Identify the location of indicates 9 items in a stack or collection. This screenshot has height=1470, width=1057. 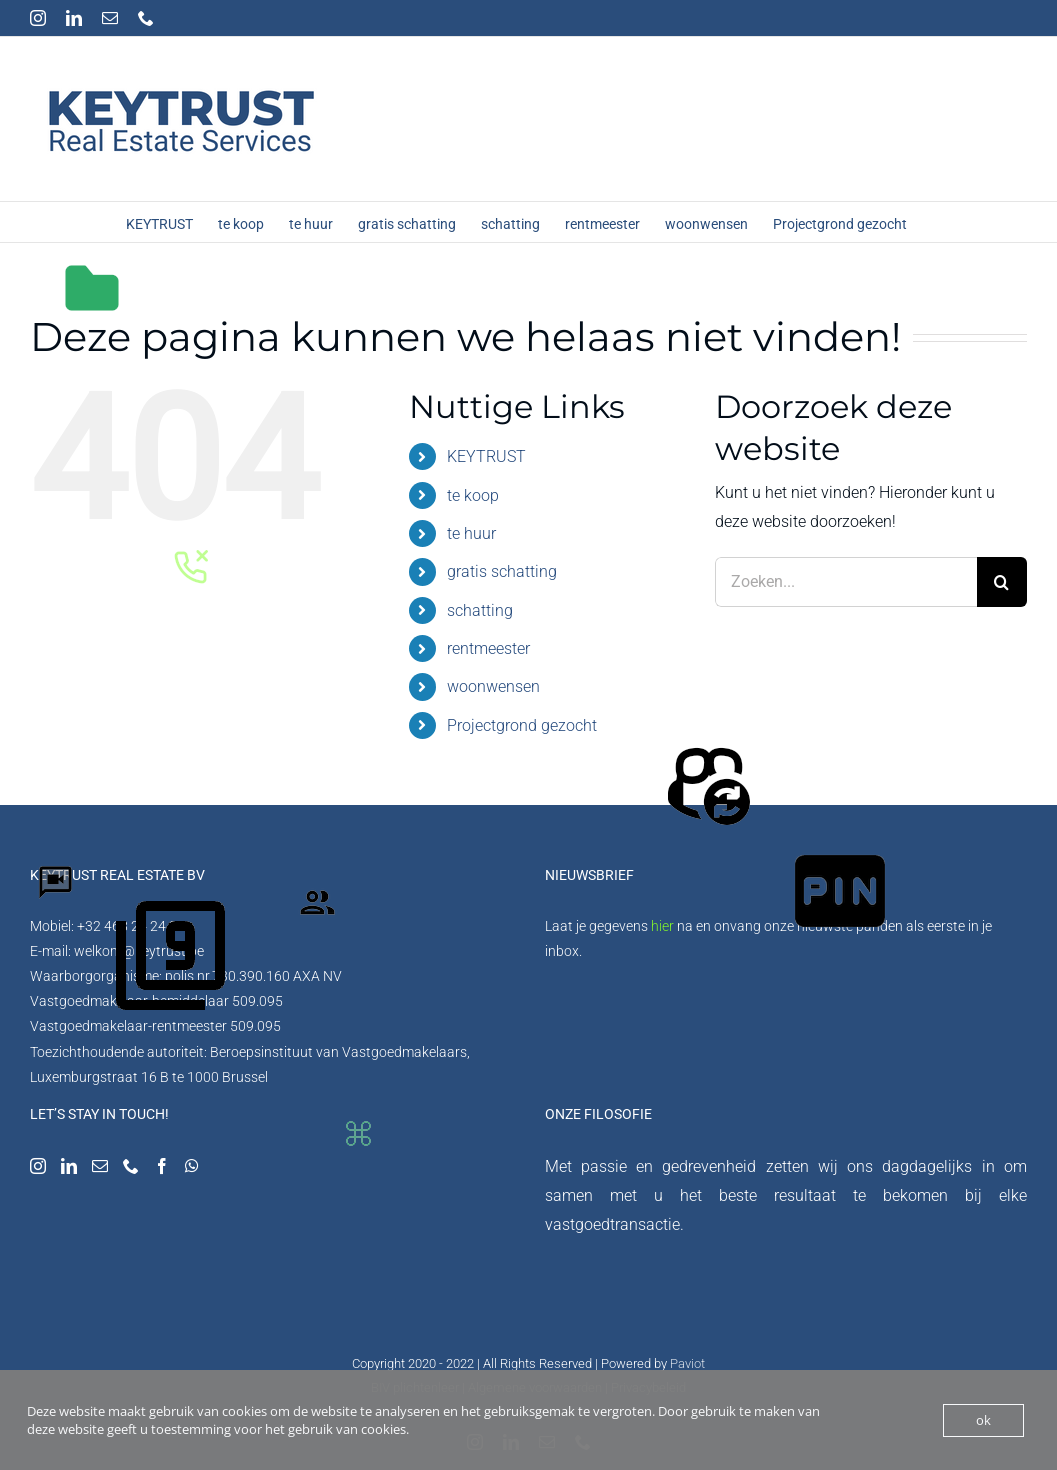
(170, 955).